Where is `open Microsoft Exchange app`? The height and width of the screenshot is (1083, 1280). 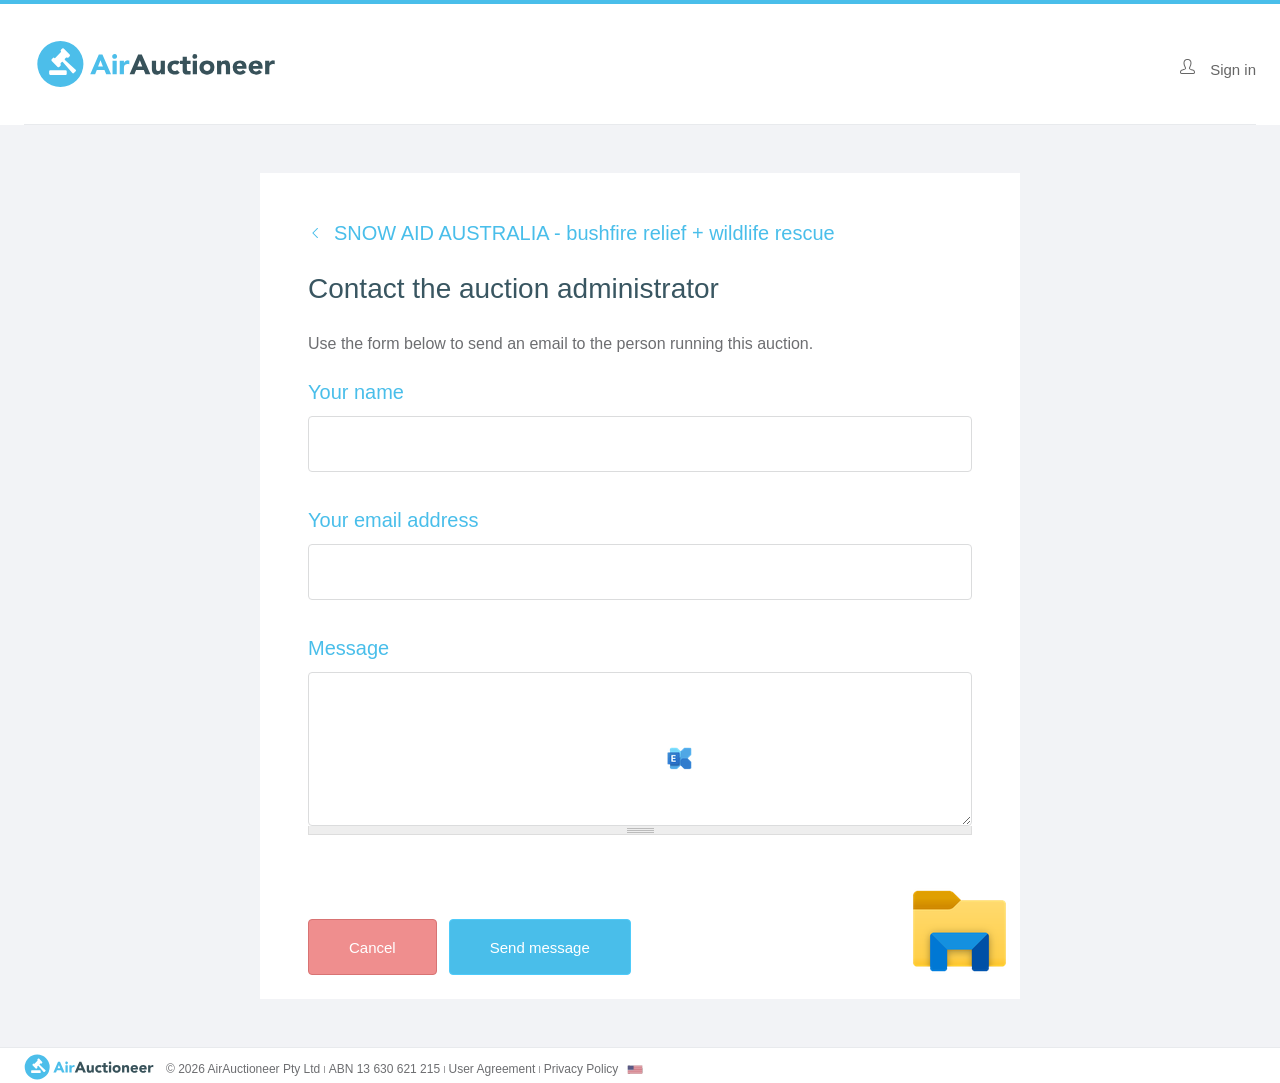
open Microsoft Exchange app is located at coordinates (679, 758).